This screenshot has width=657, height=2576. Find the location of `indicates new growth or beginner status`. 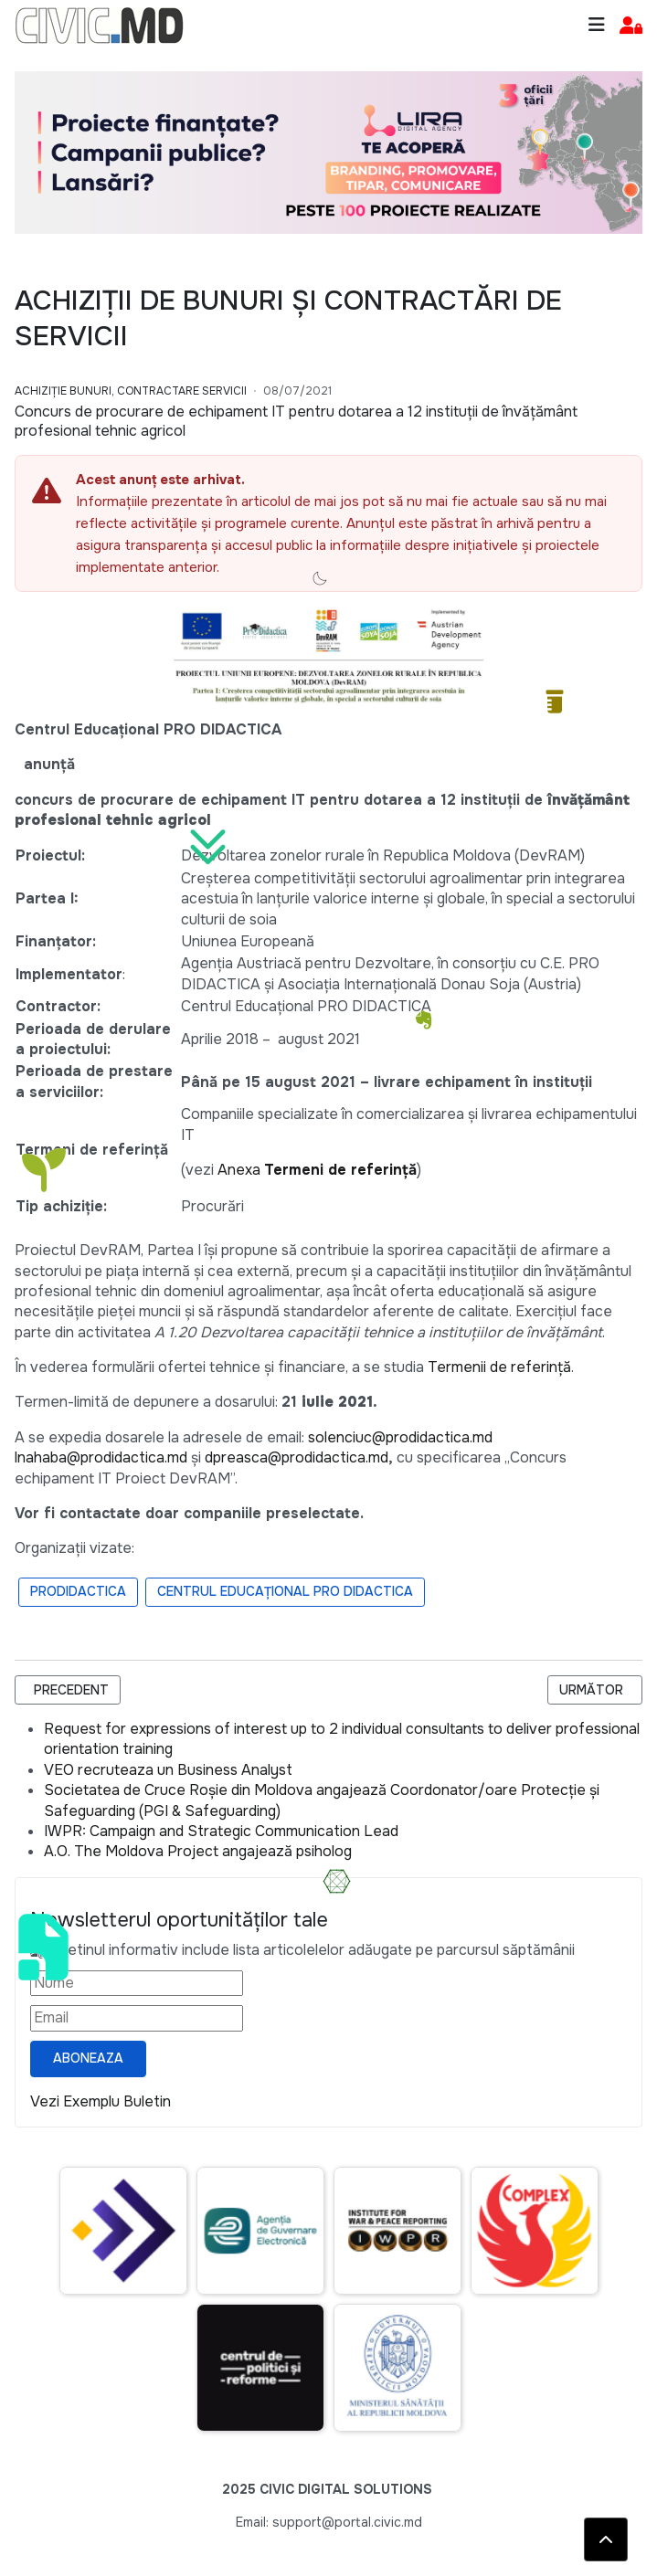

indicates new growth or beginner status is located at coordinates (44, 1170).